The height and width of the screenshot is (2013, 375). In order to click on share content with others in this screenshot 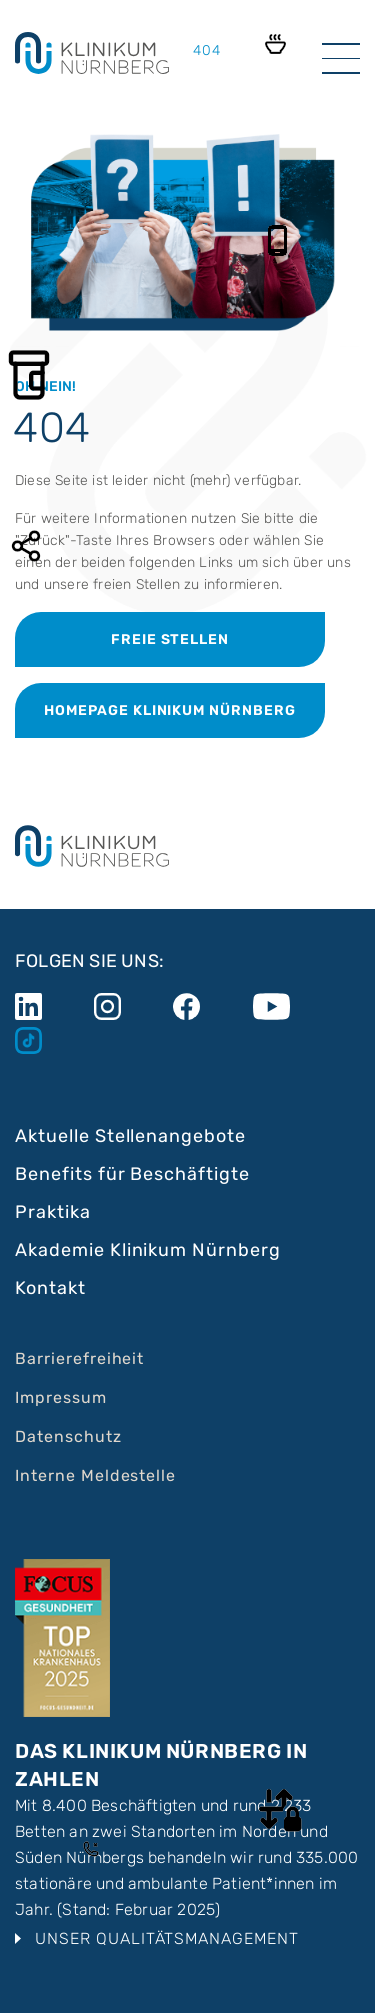, I will do `click(26, 546)`.